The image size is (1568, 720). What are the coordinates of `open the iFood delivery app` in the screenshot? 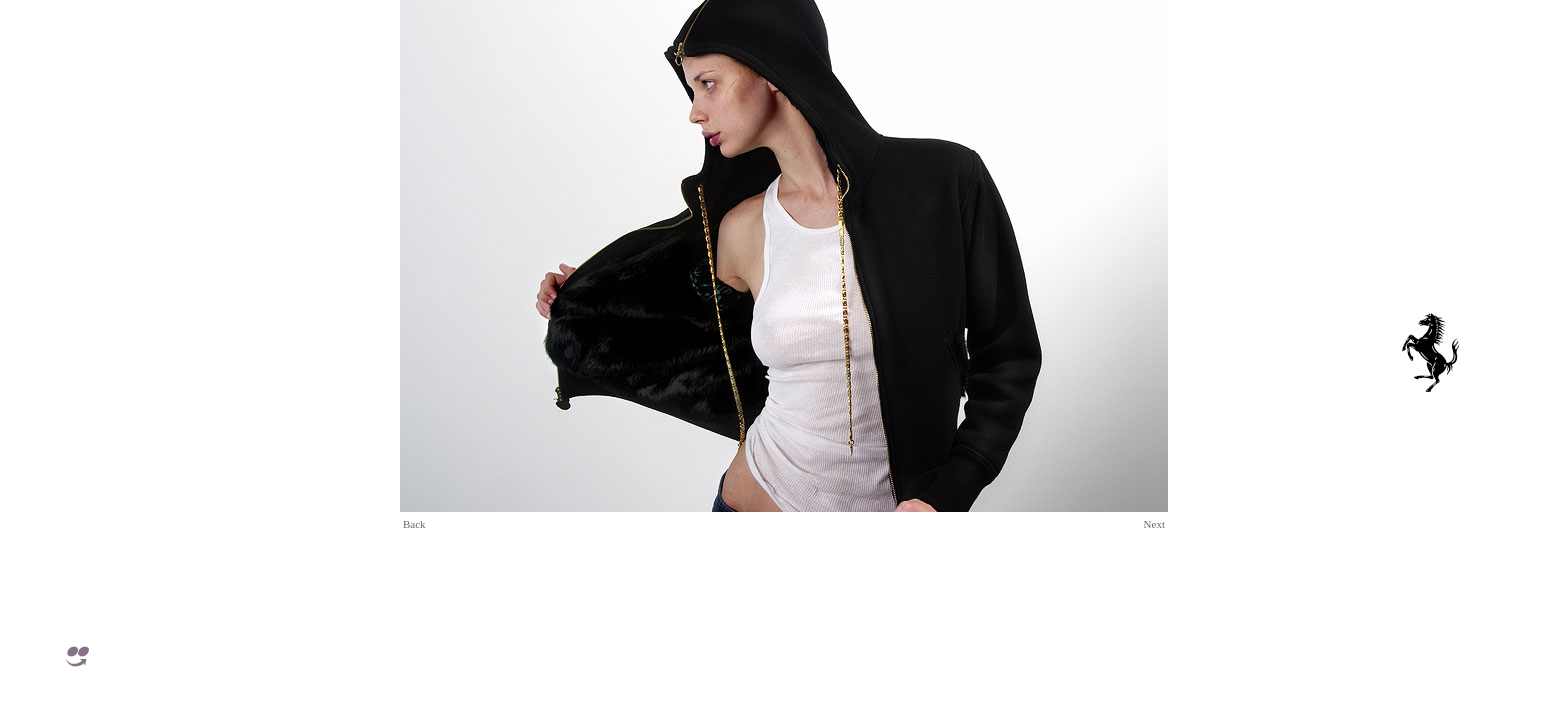 It's located at (77, 656).